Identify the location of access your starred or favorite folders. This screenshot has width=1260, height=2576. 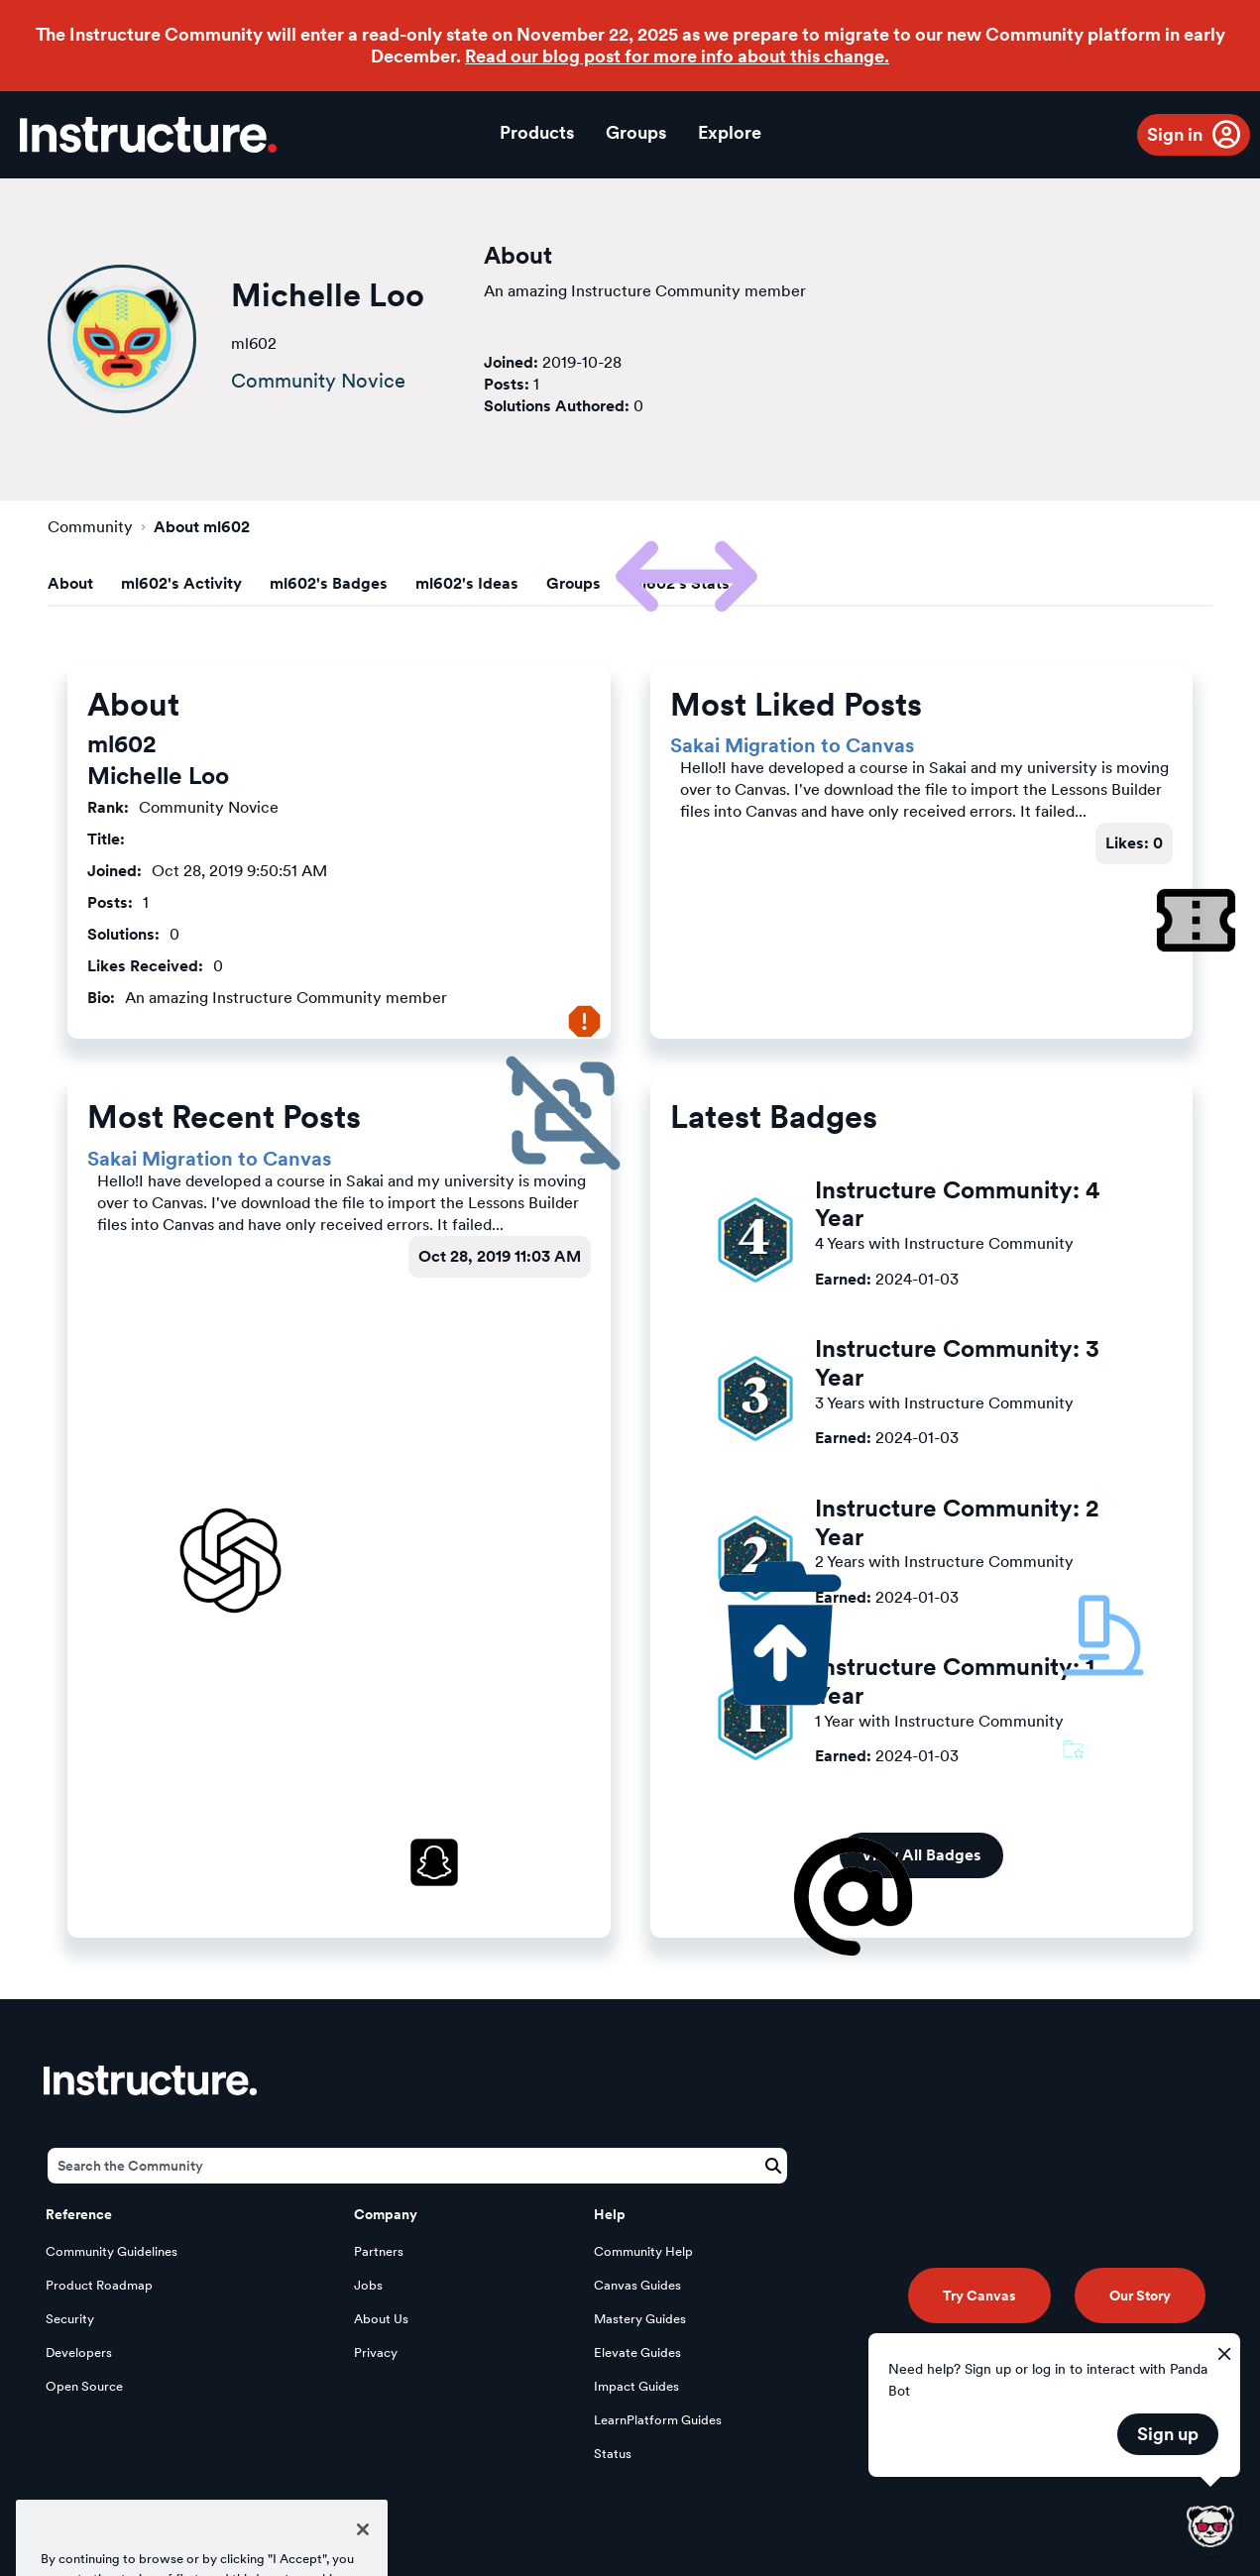
(1073, 1748).